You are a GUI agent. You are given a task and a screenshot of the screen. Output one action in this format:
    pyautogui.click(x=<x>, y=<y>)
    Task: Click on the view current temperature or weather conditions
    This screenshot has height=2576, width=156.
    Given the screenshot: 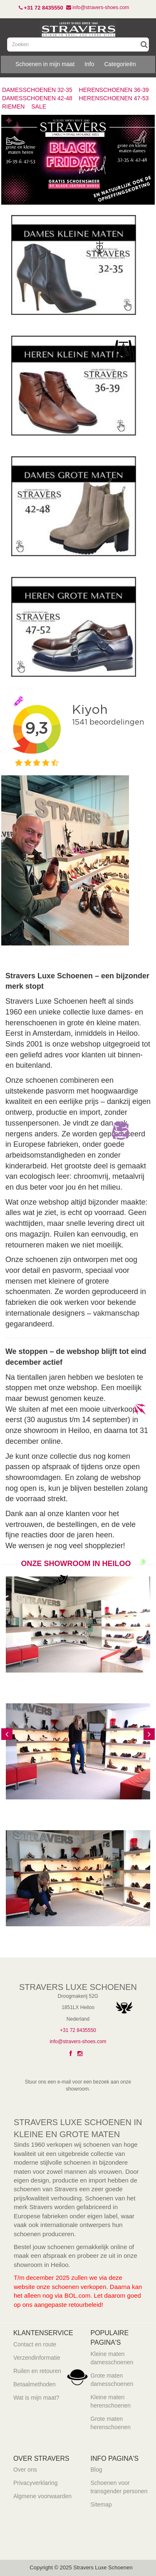 What is the action you would take?
    pyautogui.click(x=143, y=1561)
    